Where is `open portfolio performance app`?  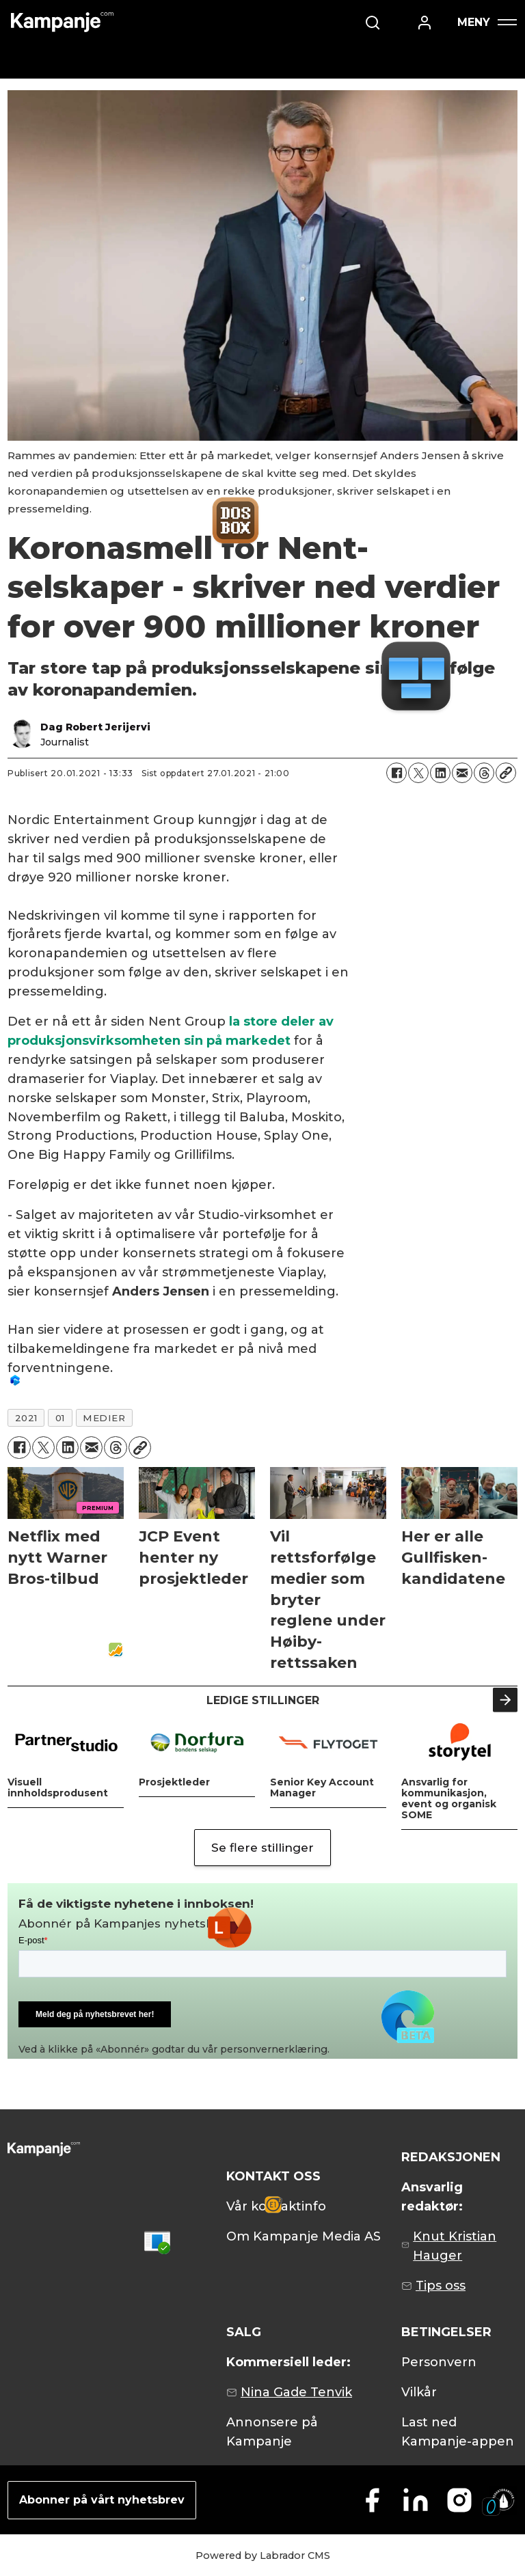 open portfolio performance app is located at coordinates (116, 1649).